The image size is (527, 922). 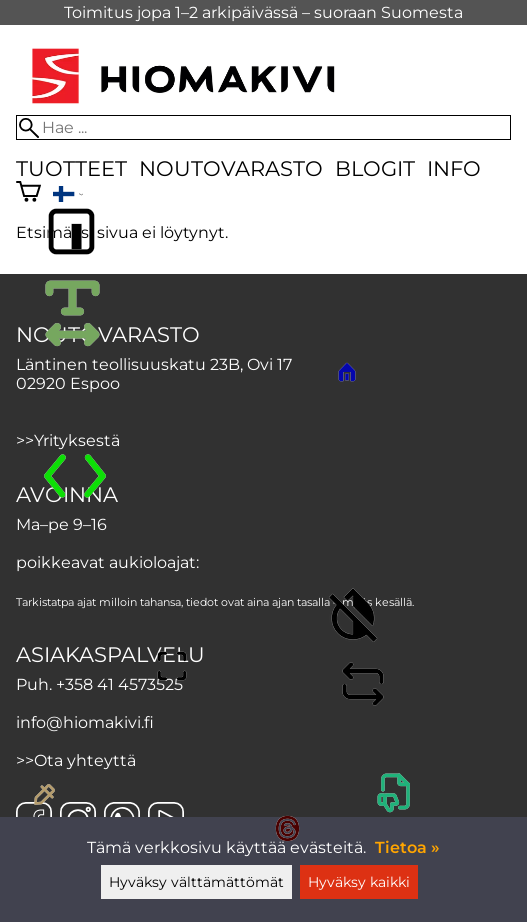 What do you see at coordinates (287, 828) in the screenshot?
I see `open the Threads app` at bounding box center [287, 828].